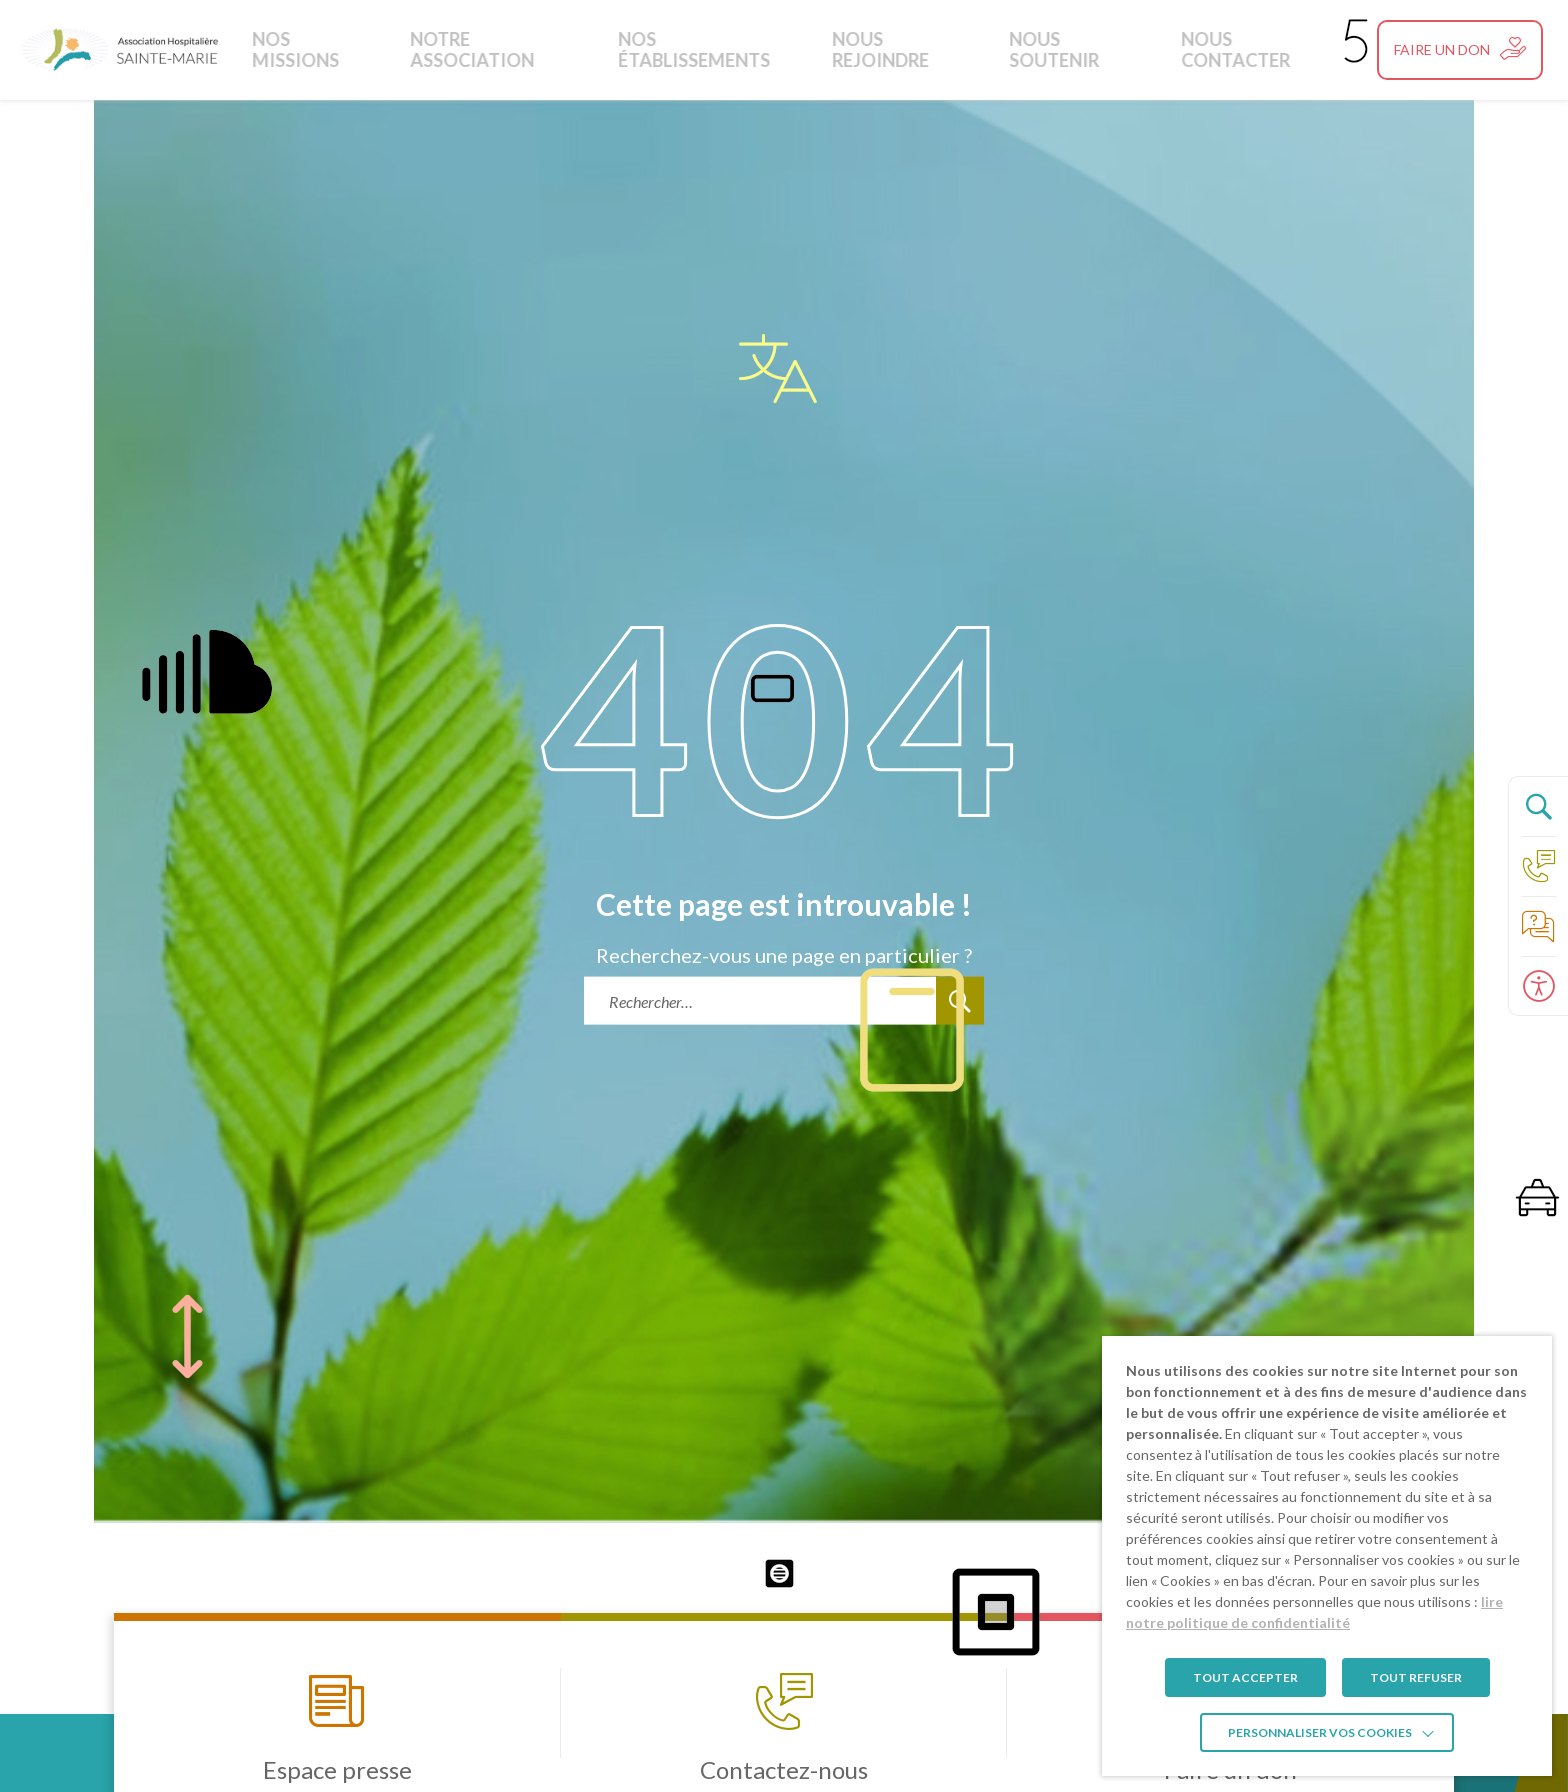 The height and width of the screenshot is (1792, 1568). Describe the element at coordinates (996, 1612) in the screenshot. I see `view app or brand logo` at that location.